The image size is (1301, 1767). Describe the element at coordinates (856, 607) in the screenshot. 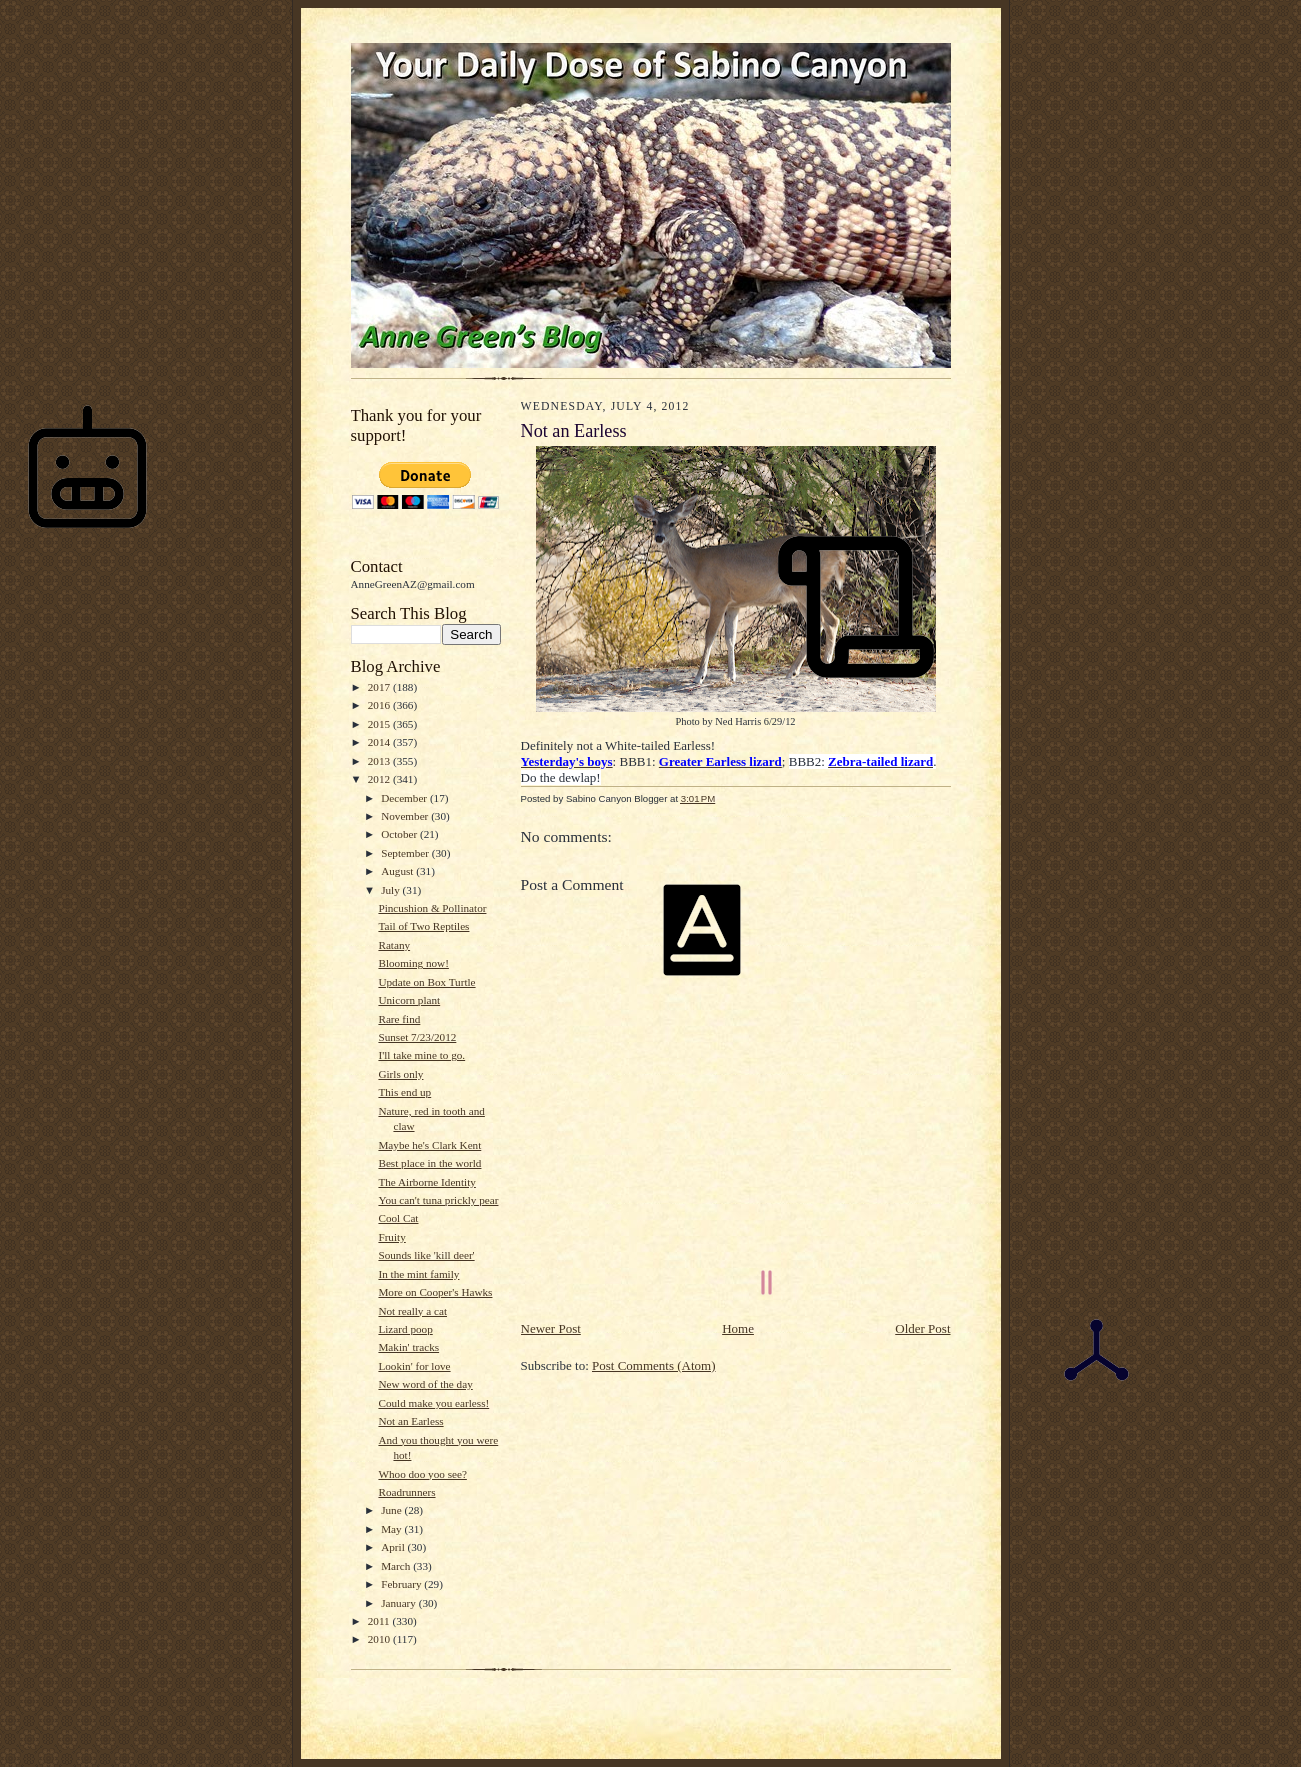

I see `view document or manuscript` at that location.